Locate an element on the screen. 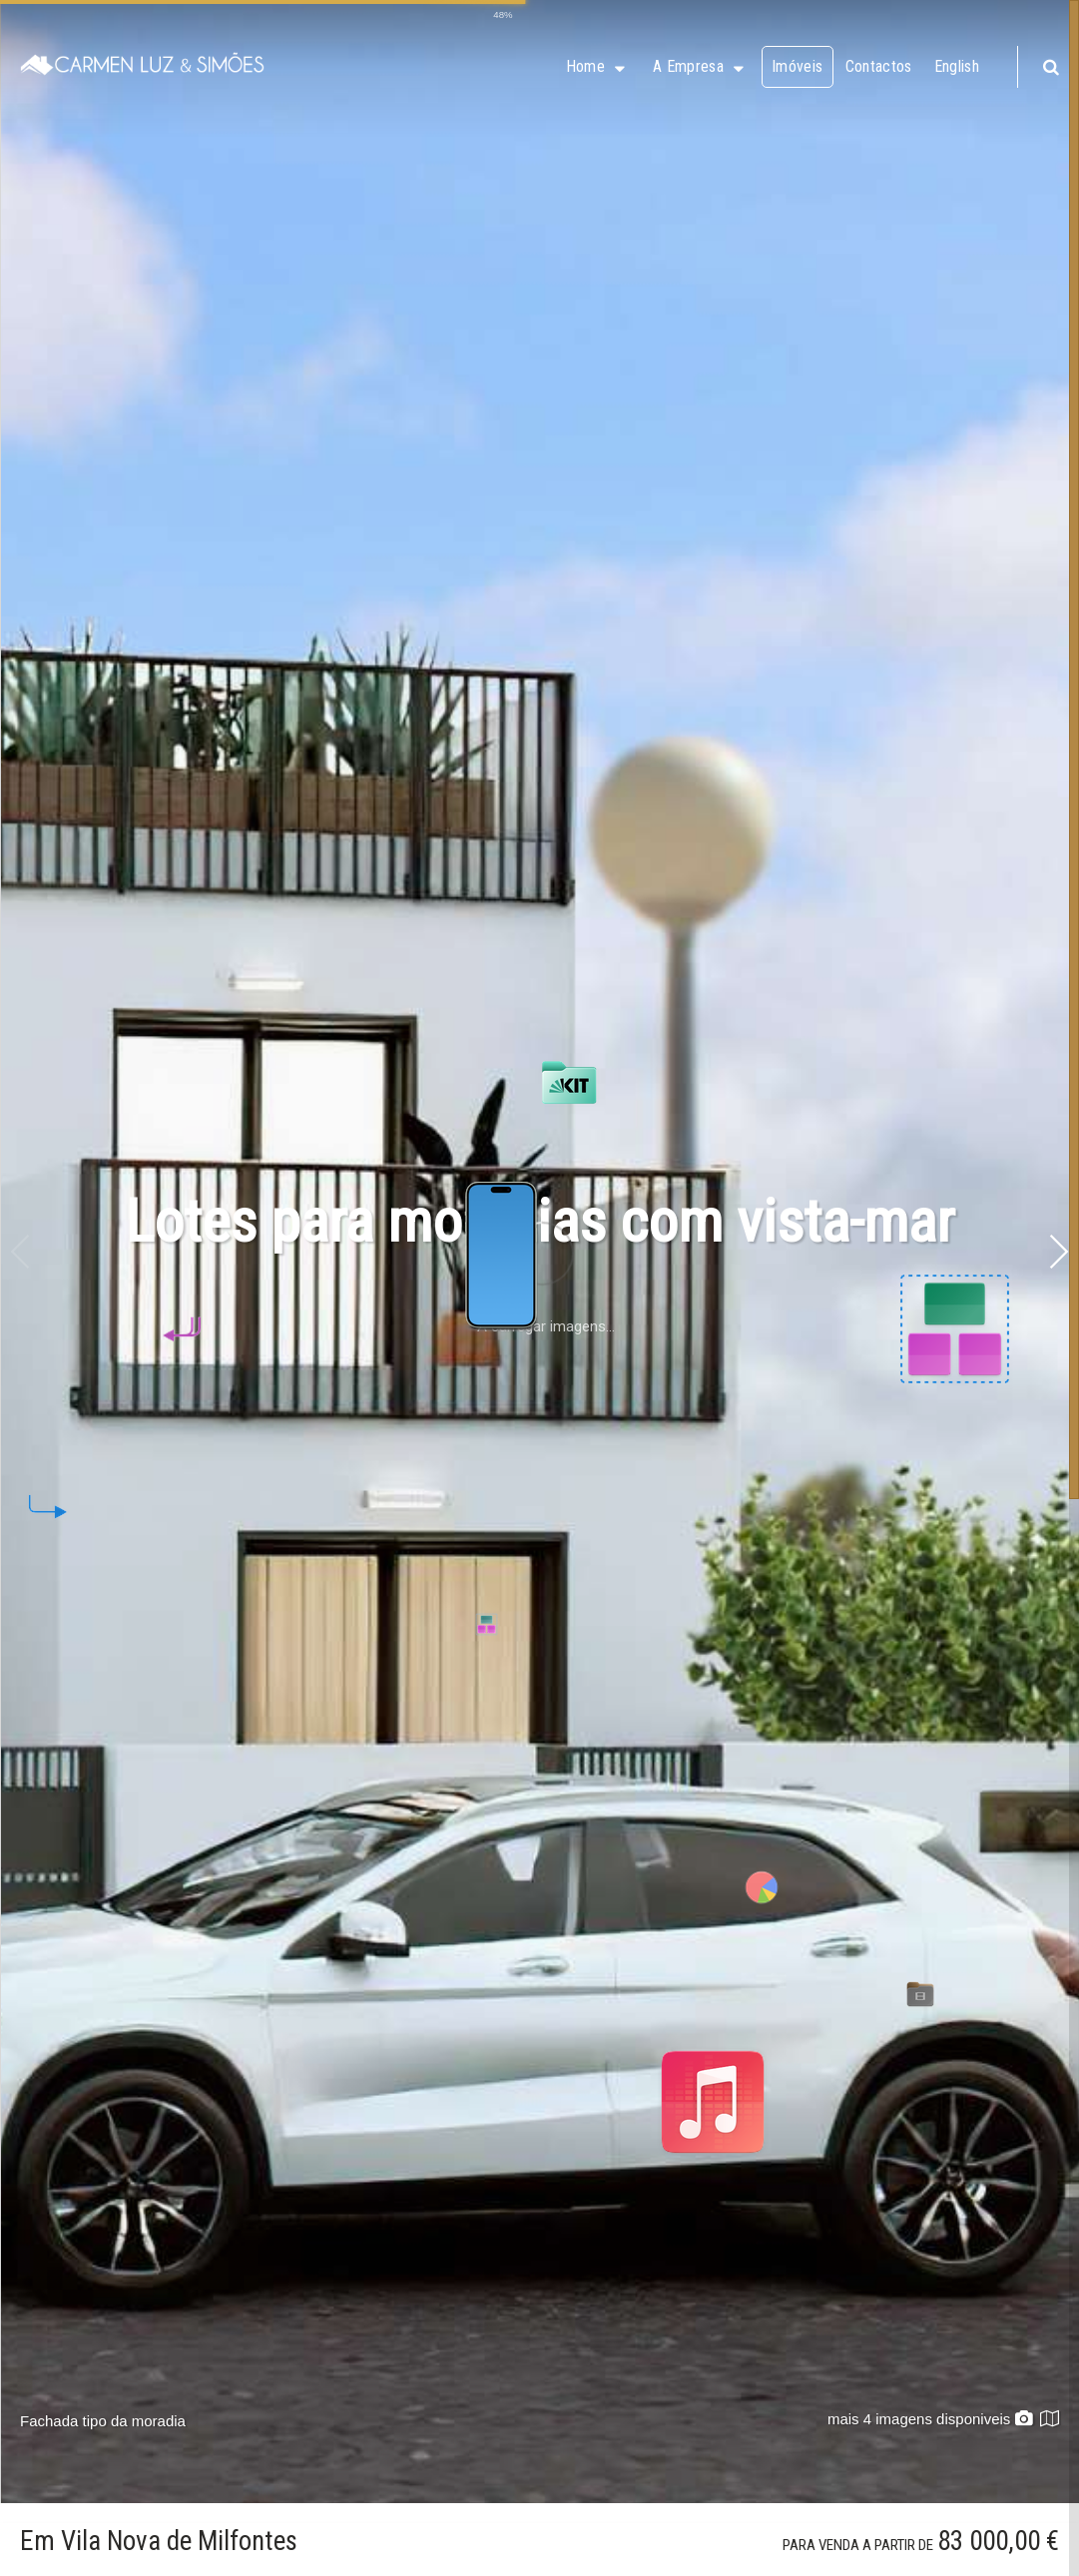 This screenshot has height=2576, width=1079. iPhone 15 device icon is located at coordinates (501, 1258).